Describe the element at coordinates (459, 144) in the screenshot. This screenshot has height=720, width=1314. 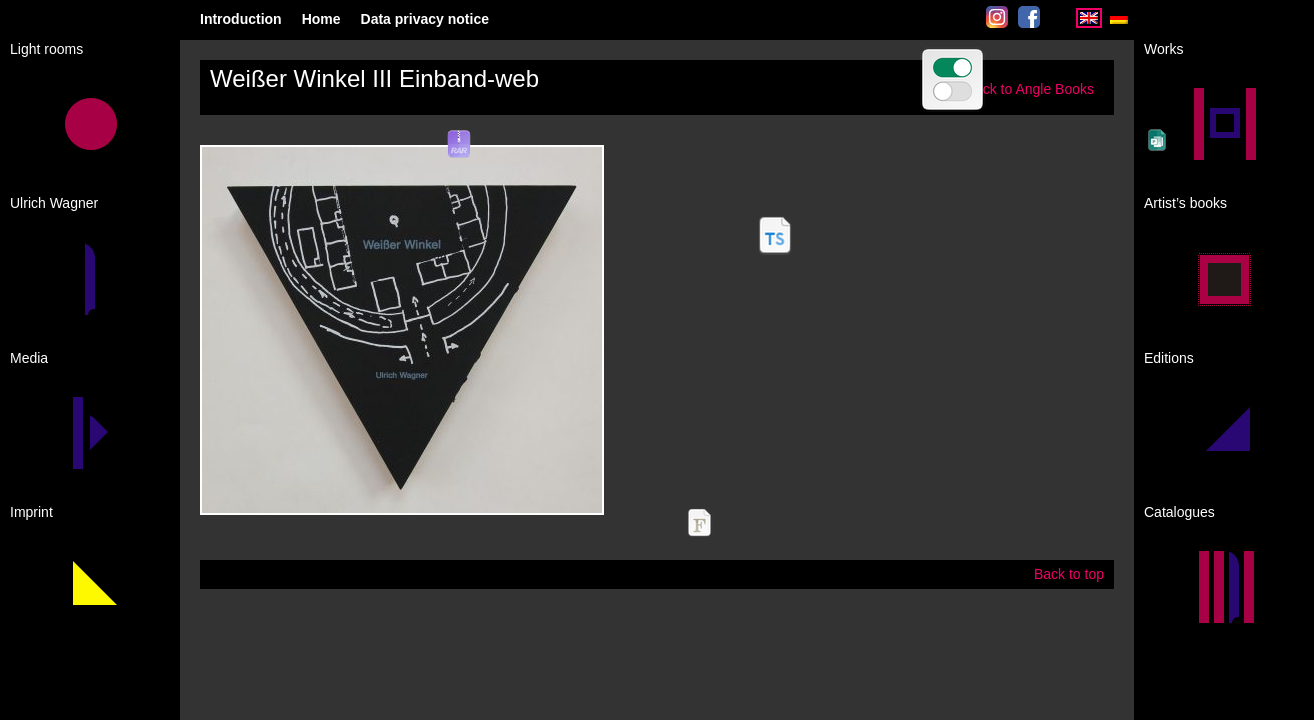
I see `indicates a RAR compressed archive file` at that location.